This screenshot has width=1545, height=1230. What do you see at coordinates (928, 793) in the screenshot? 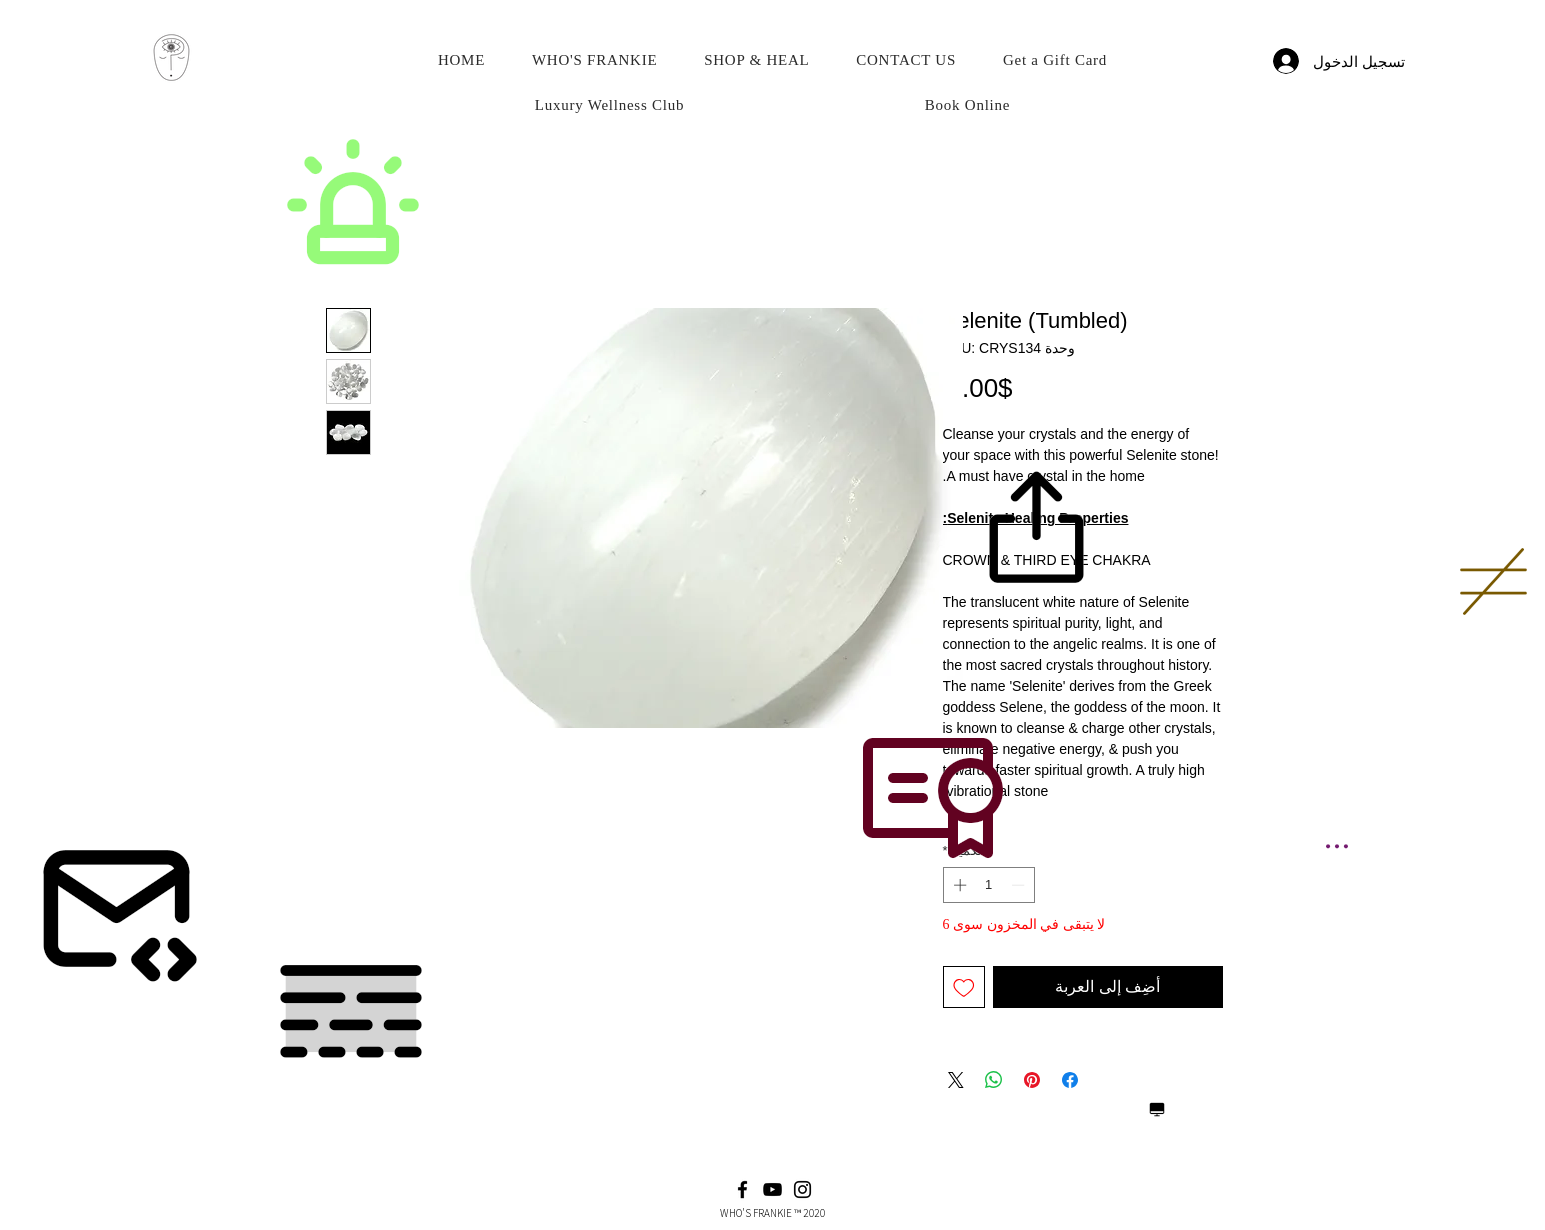
I see `view certification or credentials` at bounding box center [928, 793].